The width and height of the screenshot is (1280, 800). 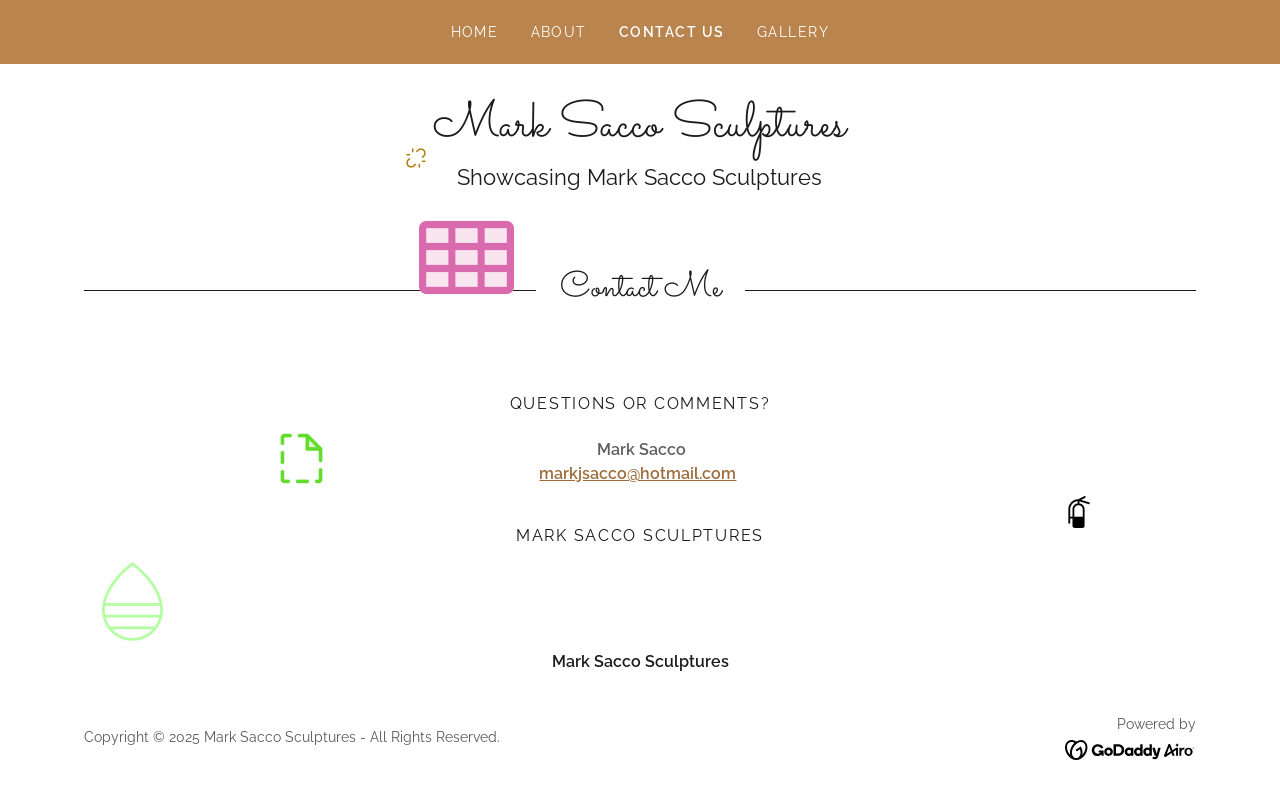 I want to click on switch to grid view layout, so click(x=466, y=257).